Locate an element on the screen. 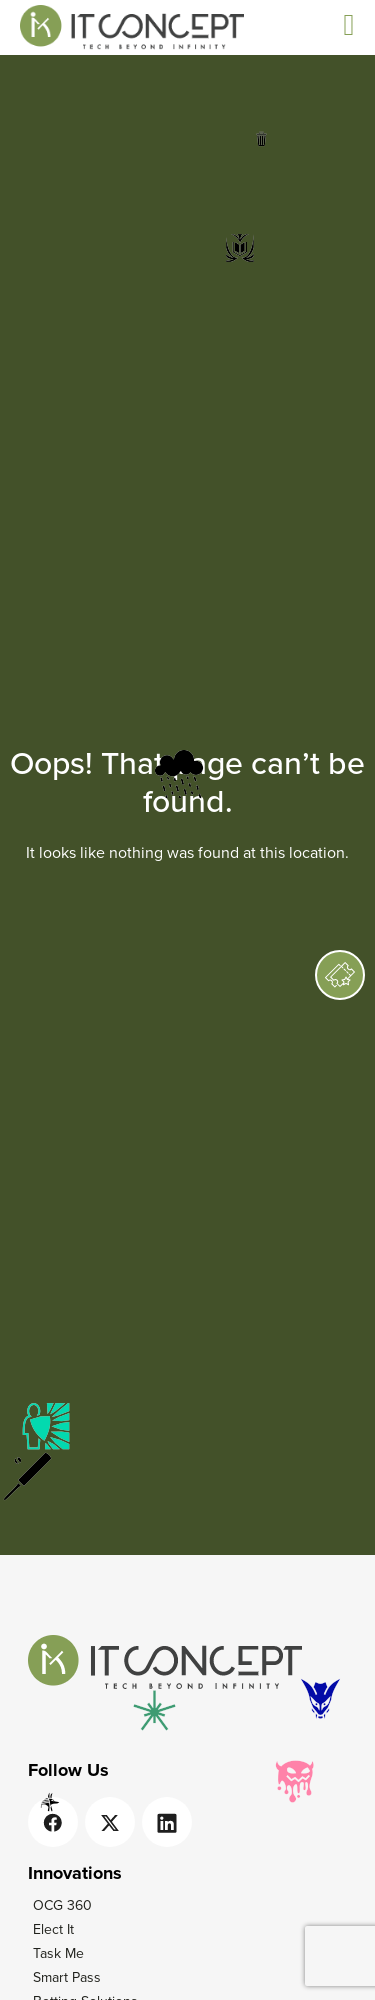 This screenshot has width=375, height=2000. indicates rainy weather conditions is located at coordinates (179, 774).